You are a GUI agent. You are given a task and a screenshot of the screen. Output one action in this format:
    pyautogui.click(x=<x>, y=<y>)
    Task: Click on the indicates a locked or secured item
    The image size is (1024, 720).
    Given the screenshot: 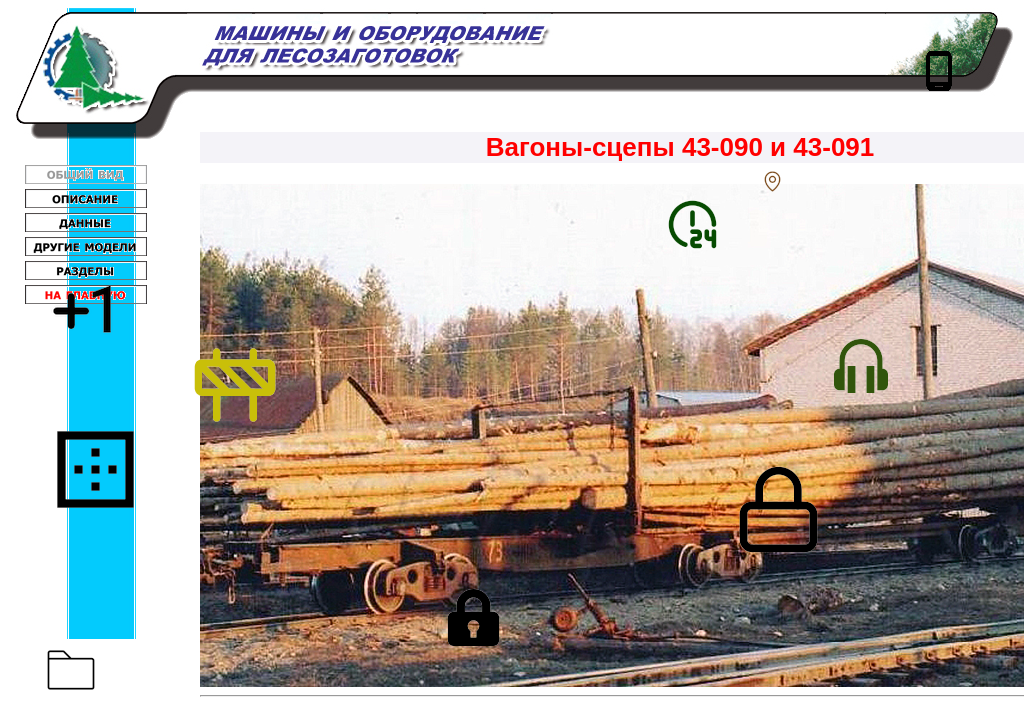 What is the action you would take?
    pyautogui.click(x=473, y=617)
    